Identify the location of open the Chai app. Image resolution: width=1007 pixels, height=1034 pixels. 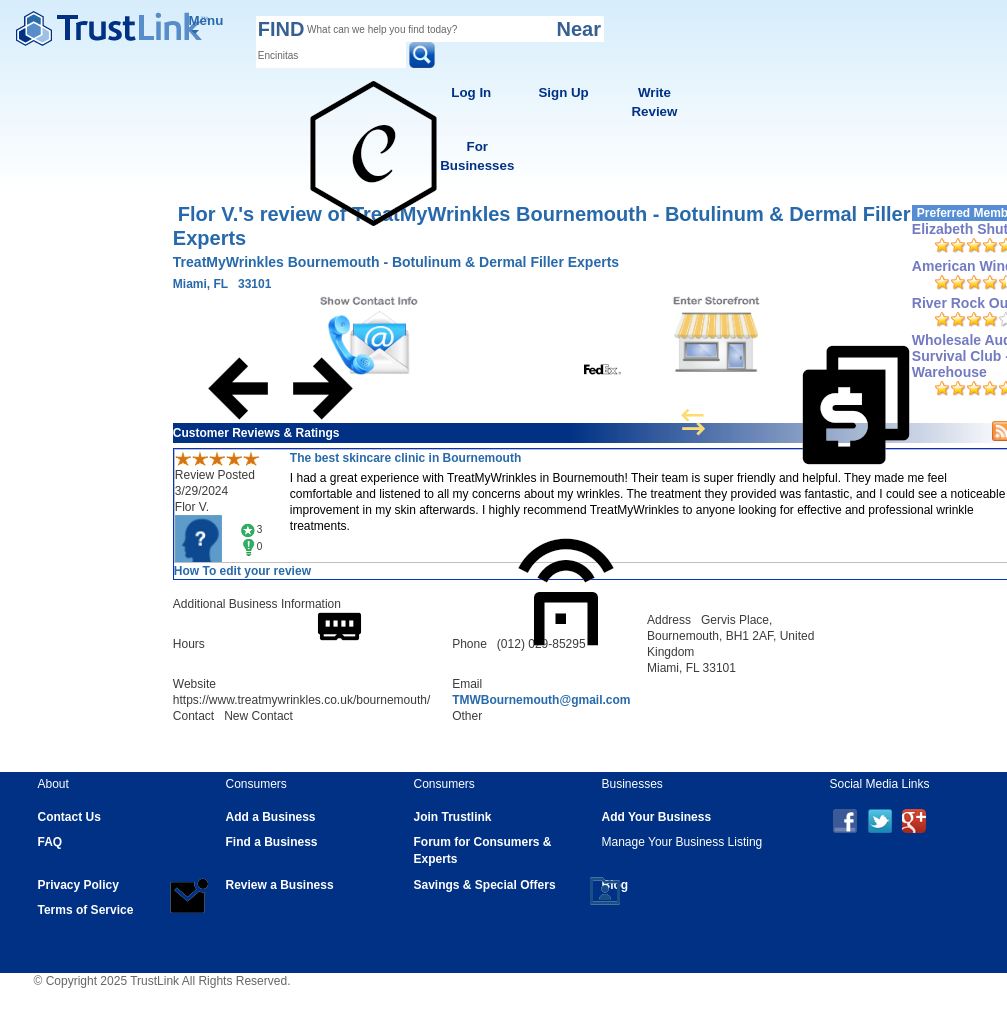
(373, 153).